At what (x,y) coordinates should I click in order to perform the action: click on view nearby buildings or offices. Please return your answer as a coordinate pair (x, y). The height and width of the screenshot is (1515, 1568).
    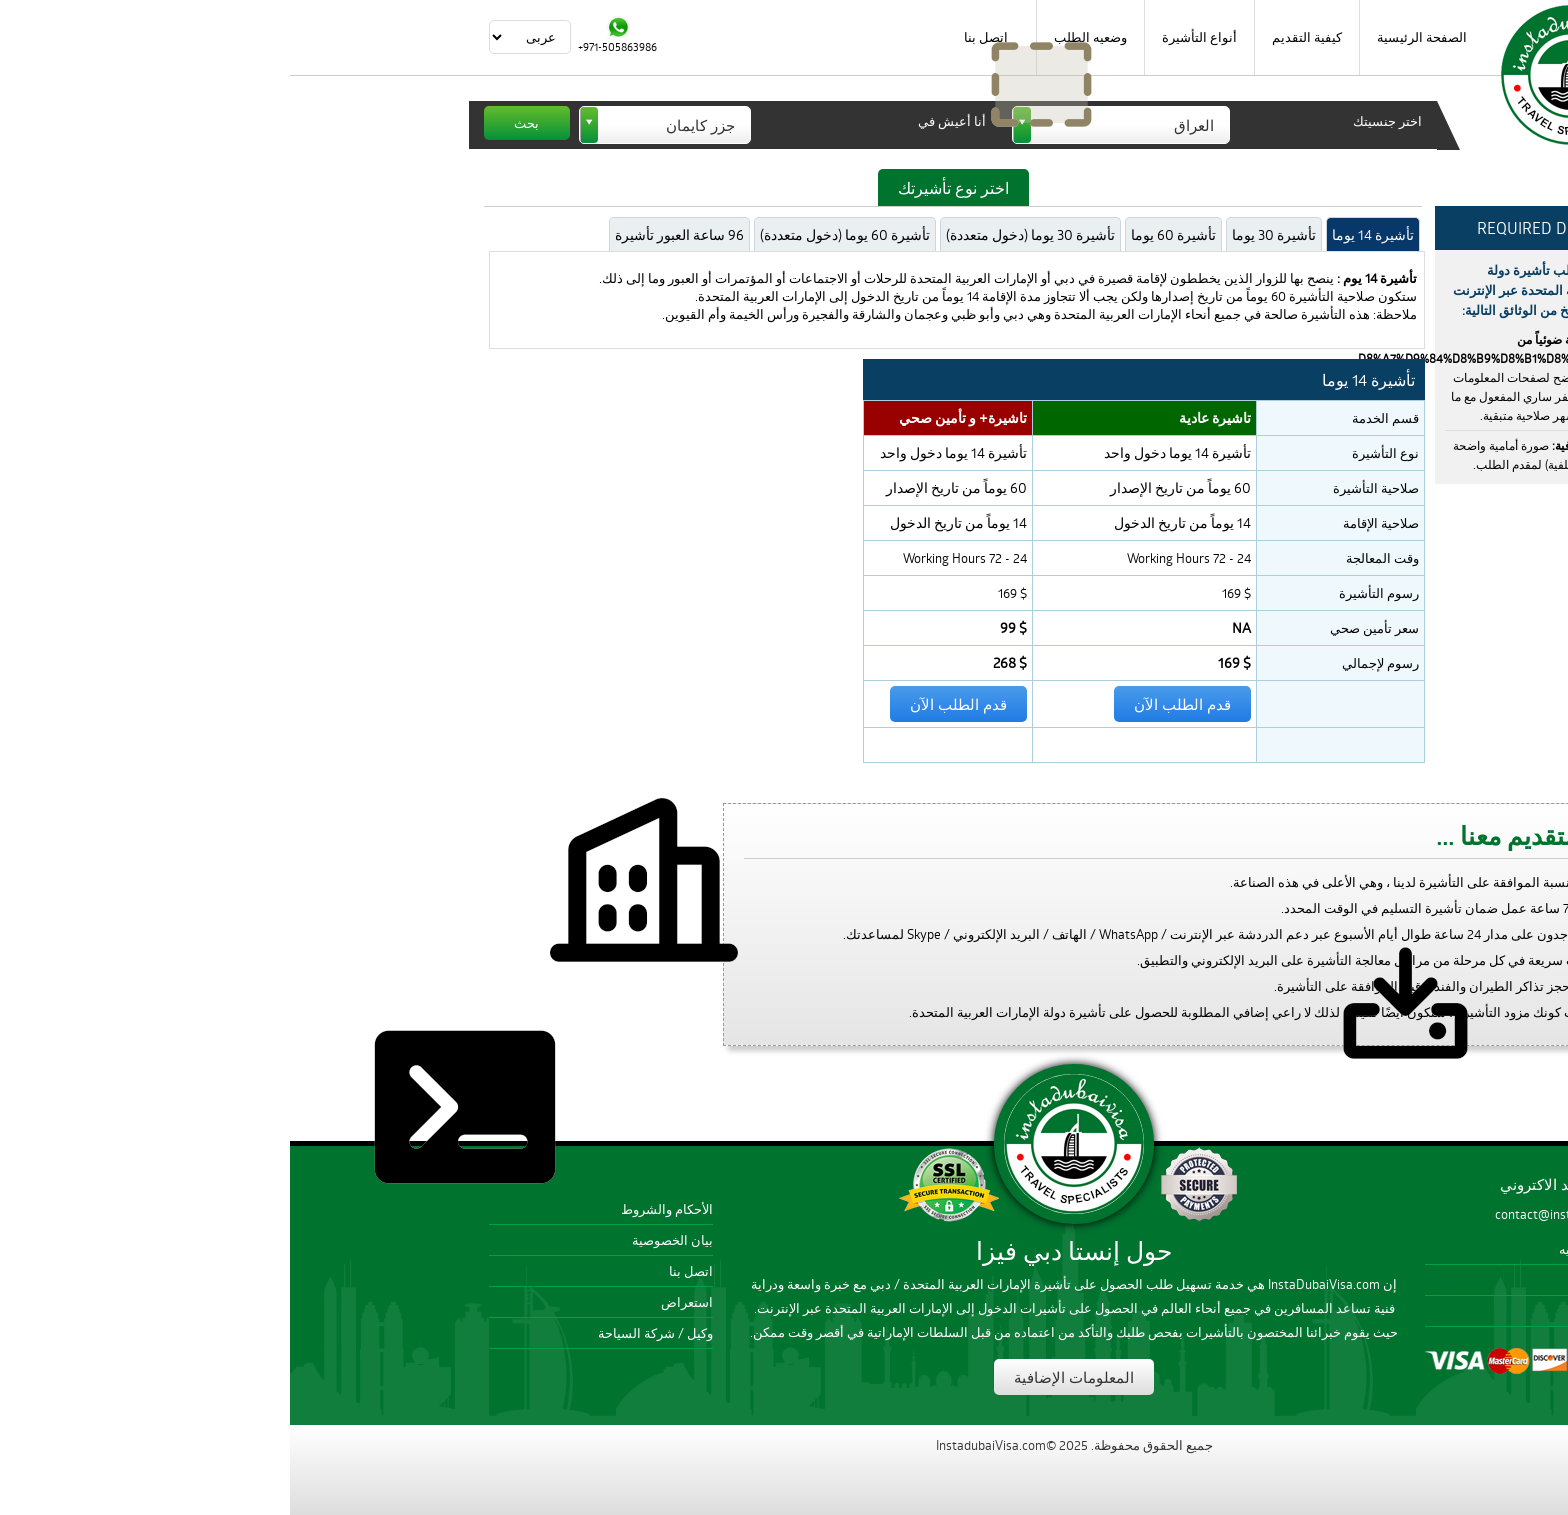
    Looking at the image, I should click on (644, 886).